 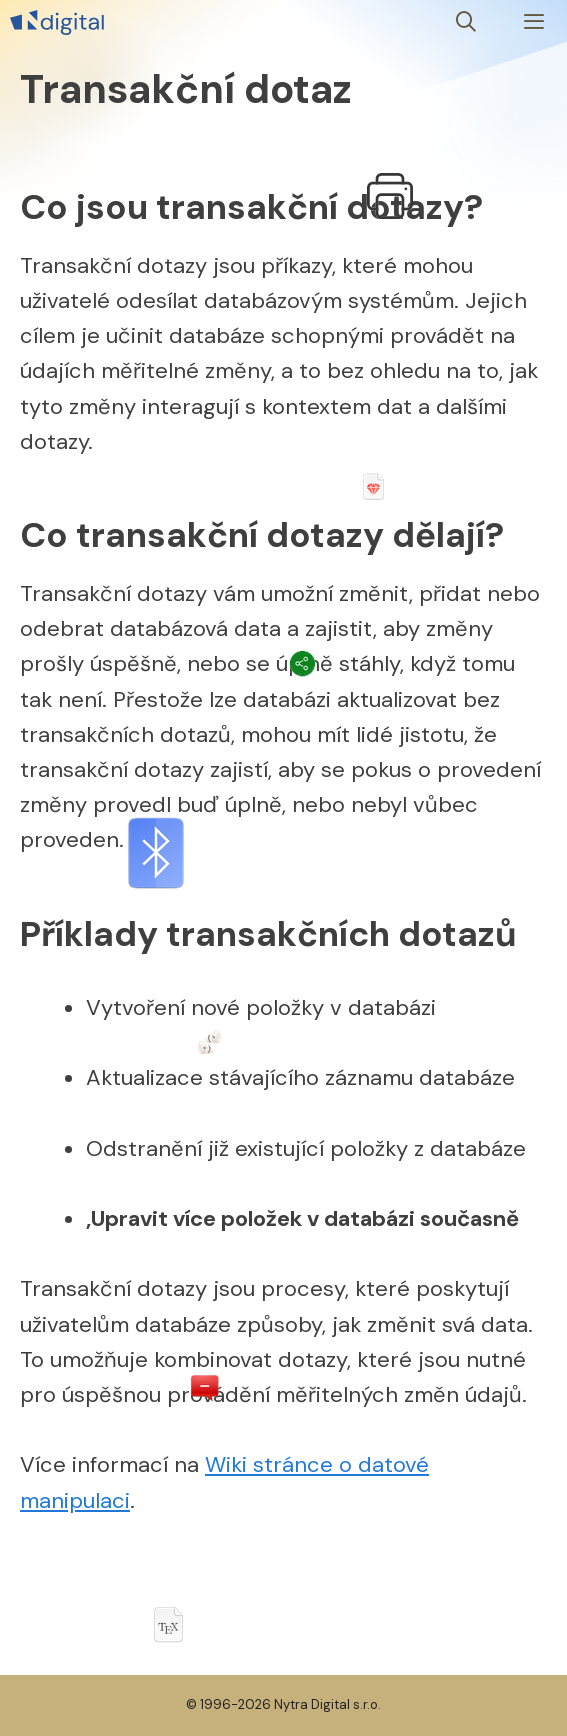 What do you see at coordinates (302, 663) in the screenshot?
I see `access sharing and network preferences` at bounding box center [302, 663].